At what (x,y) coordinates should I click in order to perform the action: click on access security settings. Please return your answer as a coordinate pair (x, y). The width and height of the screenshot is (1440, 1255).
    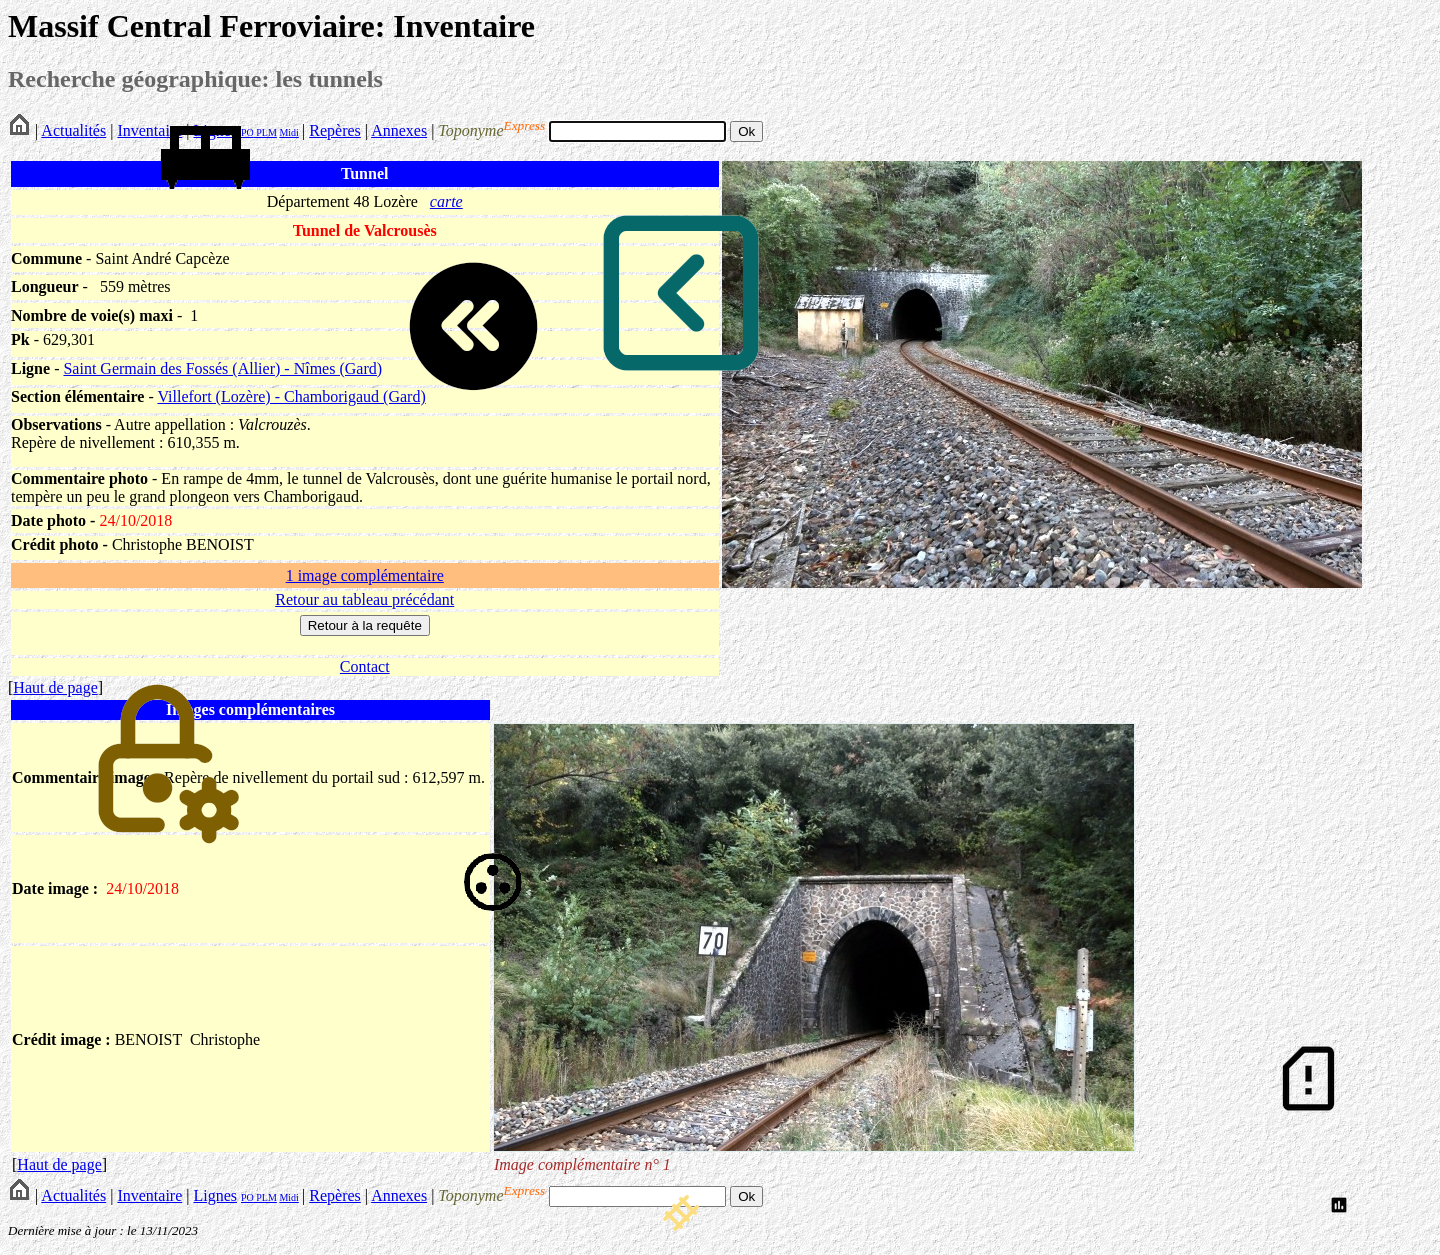
    Looking at the image, I should click on (157, 758).